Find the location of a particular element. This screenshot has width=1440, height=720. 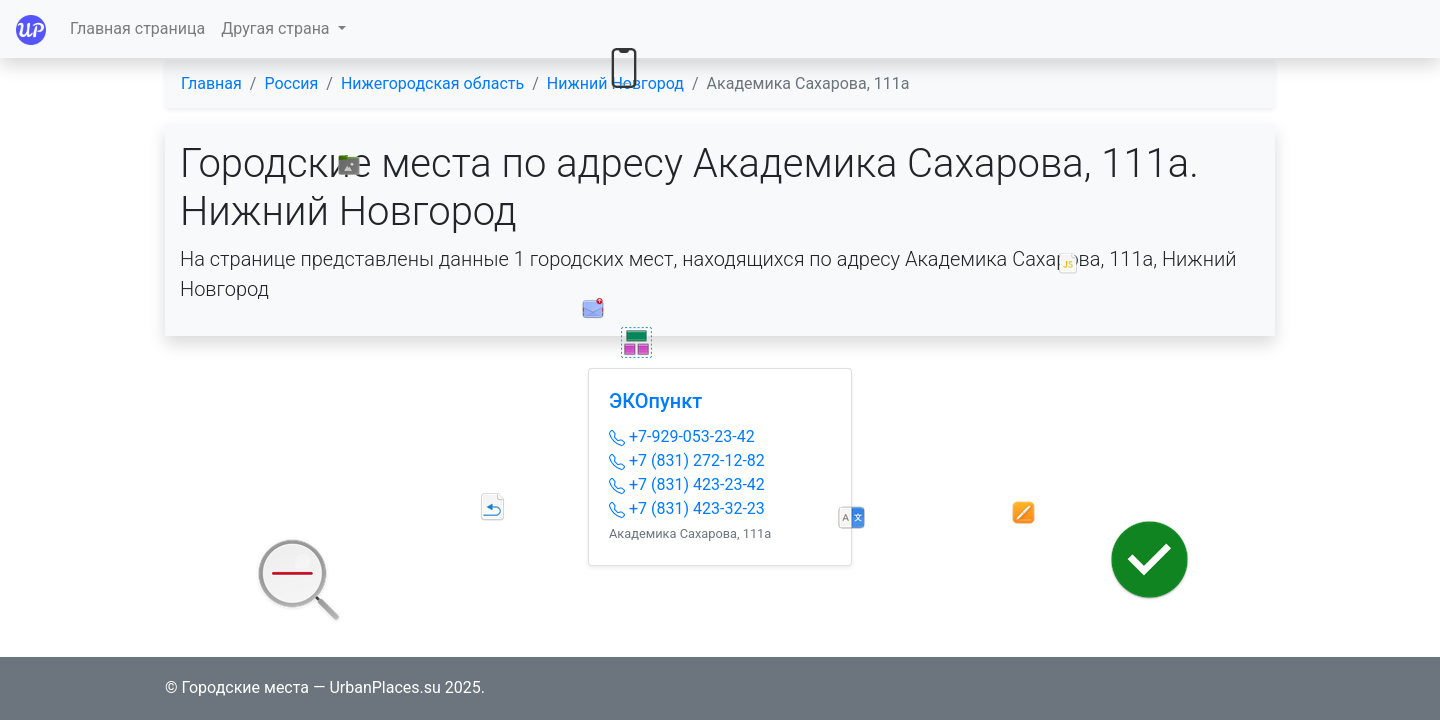

send an email message is located at coordinates (593, 309).